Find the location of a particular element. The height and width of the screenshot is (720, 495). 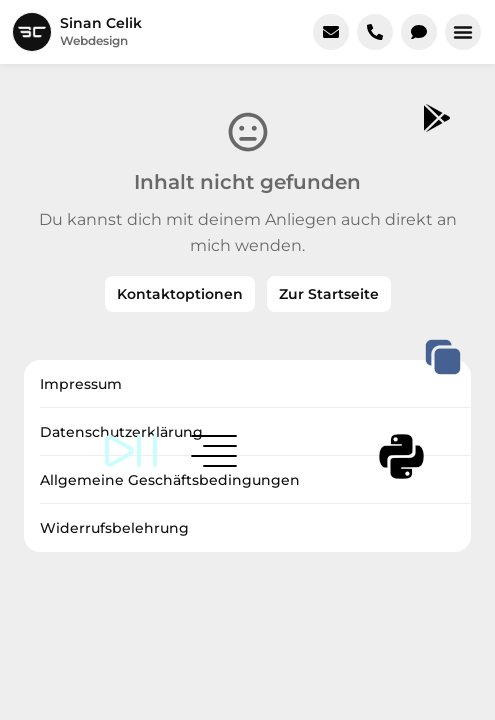

toggle between play and pause for media playback is located at coordinates (131, 449).